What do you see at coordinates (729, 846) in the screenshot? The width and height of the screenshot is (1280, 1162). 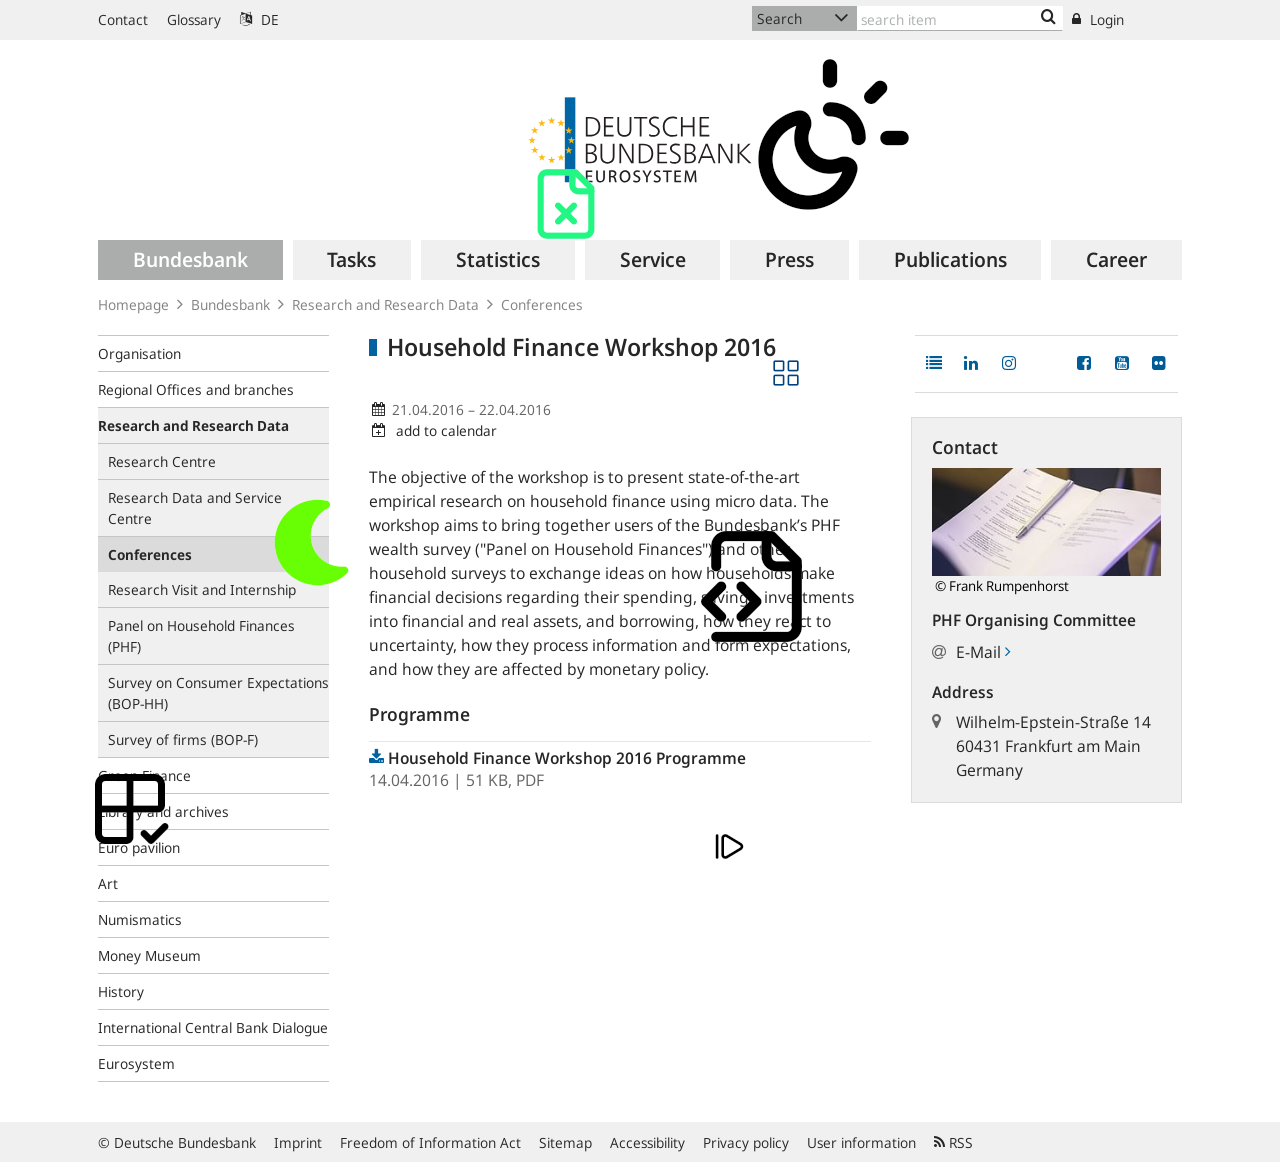 I see `skip to the next track` at bounding box center [729, 846].